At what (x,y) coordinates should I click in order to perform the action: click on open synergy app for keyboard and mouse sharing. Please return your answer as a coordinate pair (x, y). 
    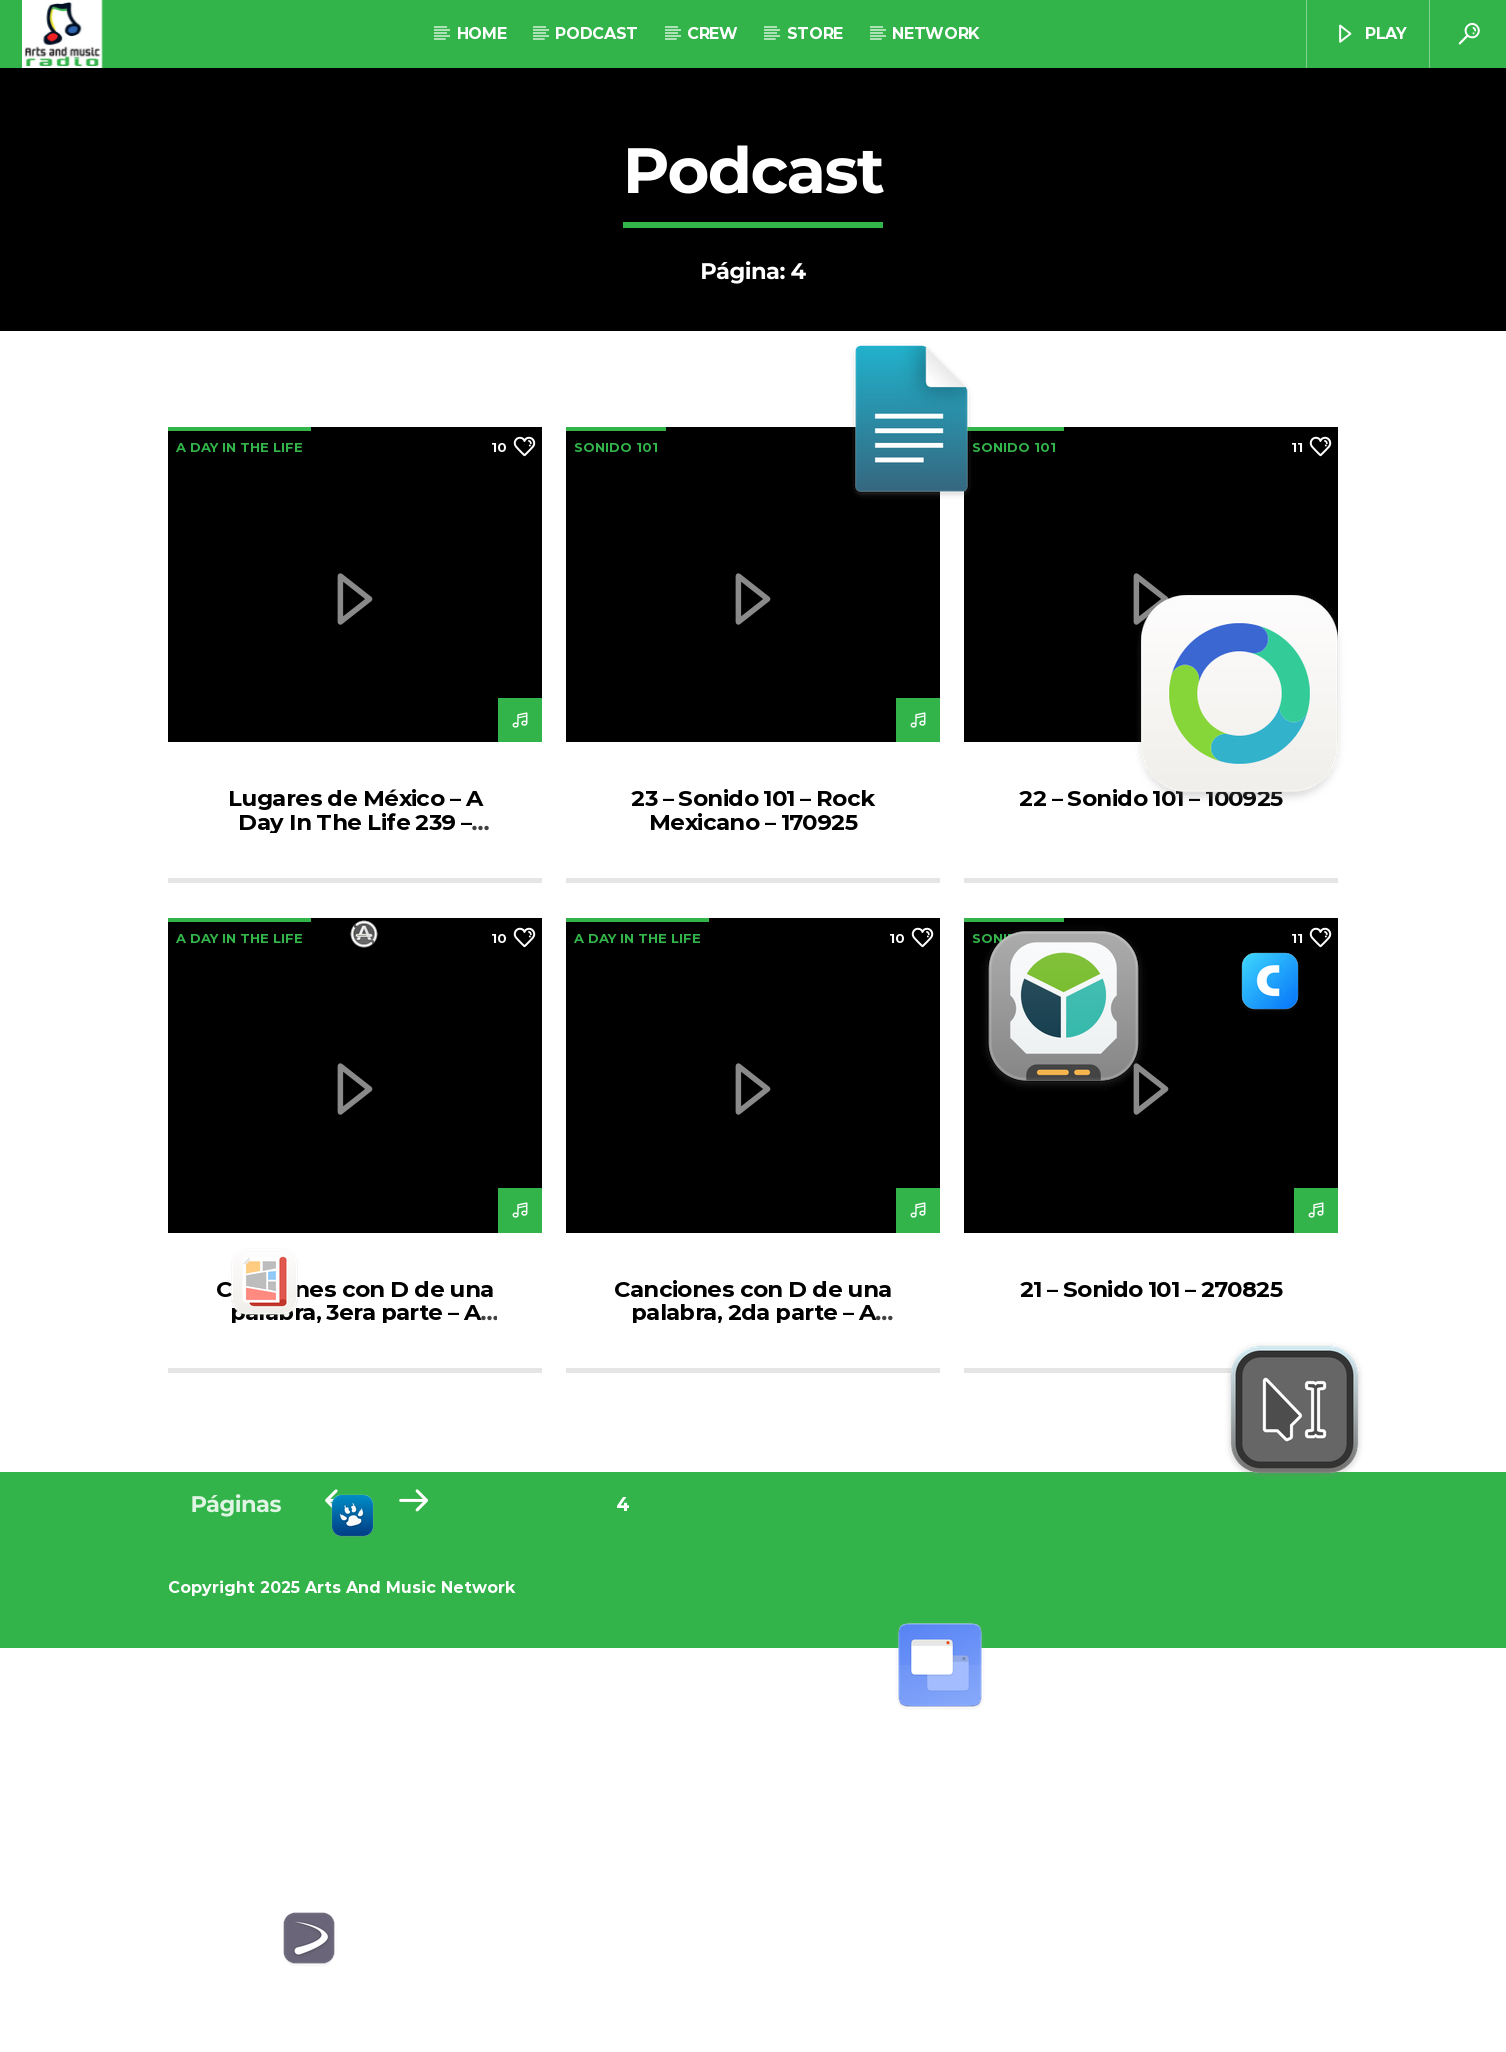
    Looking at the image, I should click on (1239, 693).